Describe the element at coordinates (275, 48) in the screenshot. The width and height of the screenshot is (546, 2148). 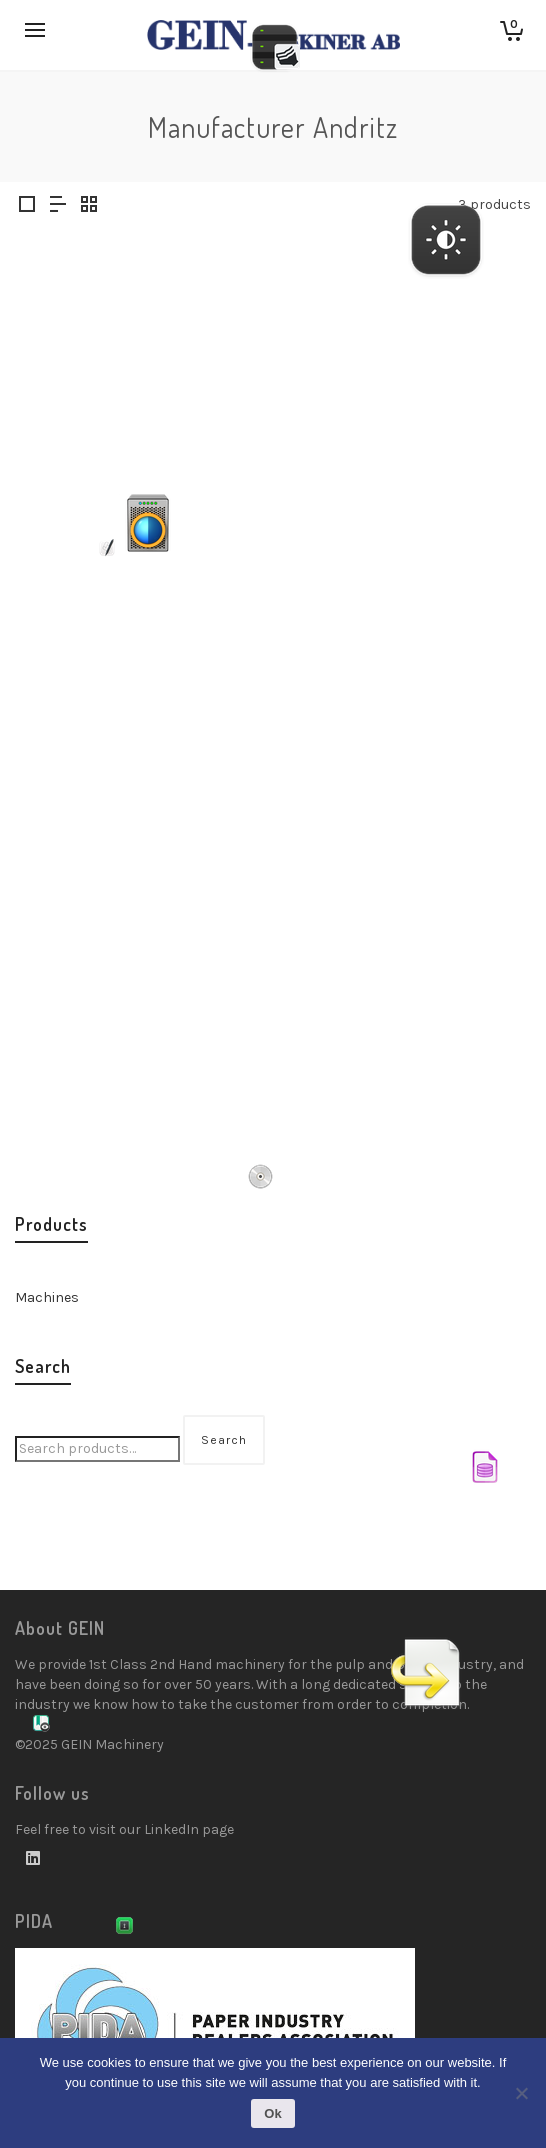
I see `configure kerberos authentication settings for network servers` at that location.